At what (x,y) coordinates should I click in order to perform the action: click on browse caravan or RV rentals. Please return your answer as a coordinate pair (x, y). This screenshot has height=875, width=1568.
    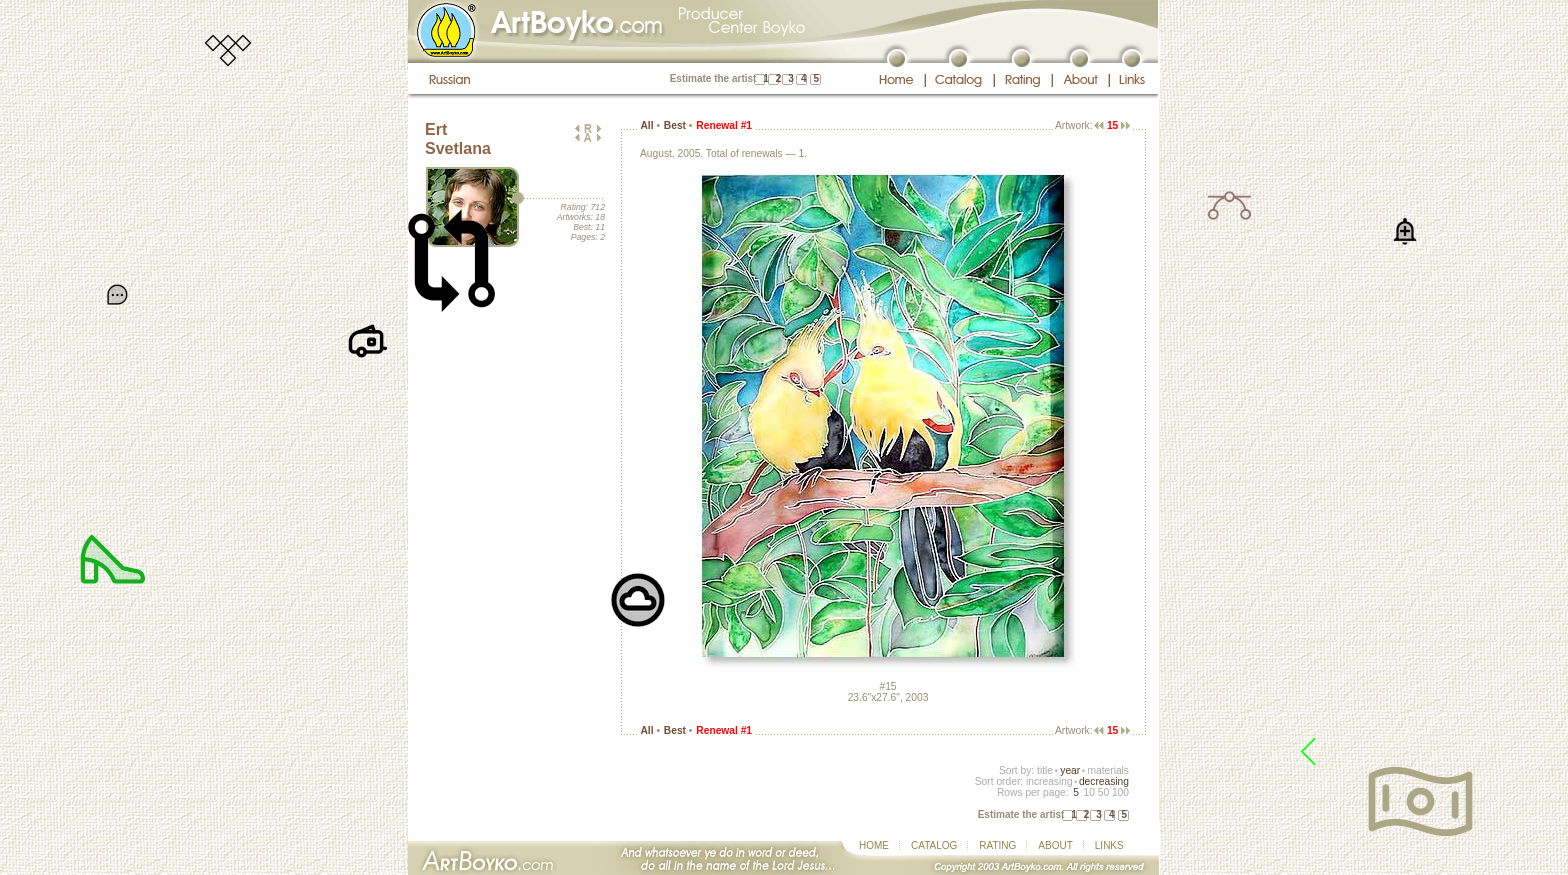
    Looking at the image, I should click on (367, 341).